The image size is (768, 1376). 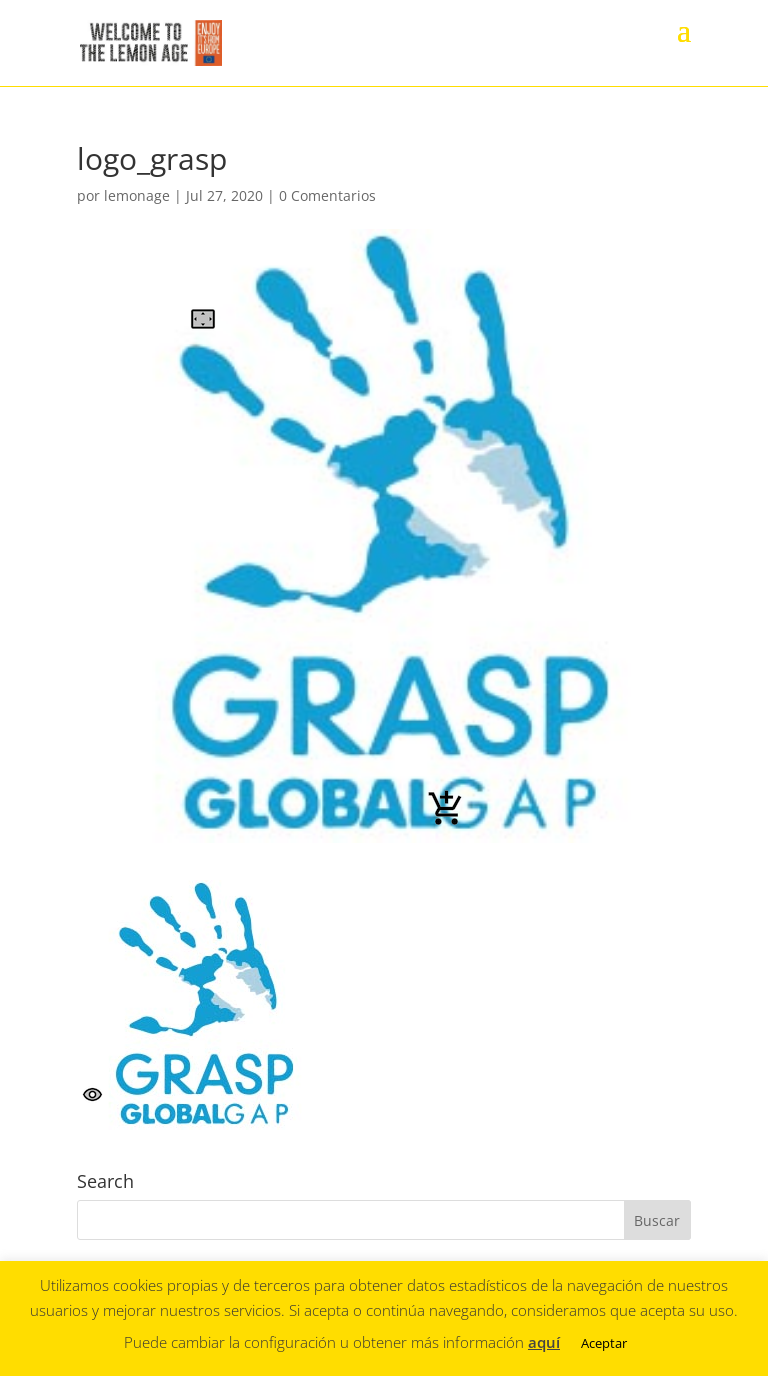 What do you see at coordinates (92, 1094) in the screenshot?
I see `toggle password visibility` at bounding box center [92, 1094].